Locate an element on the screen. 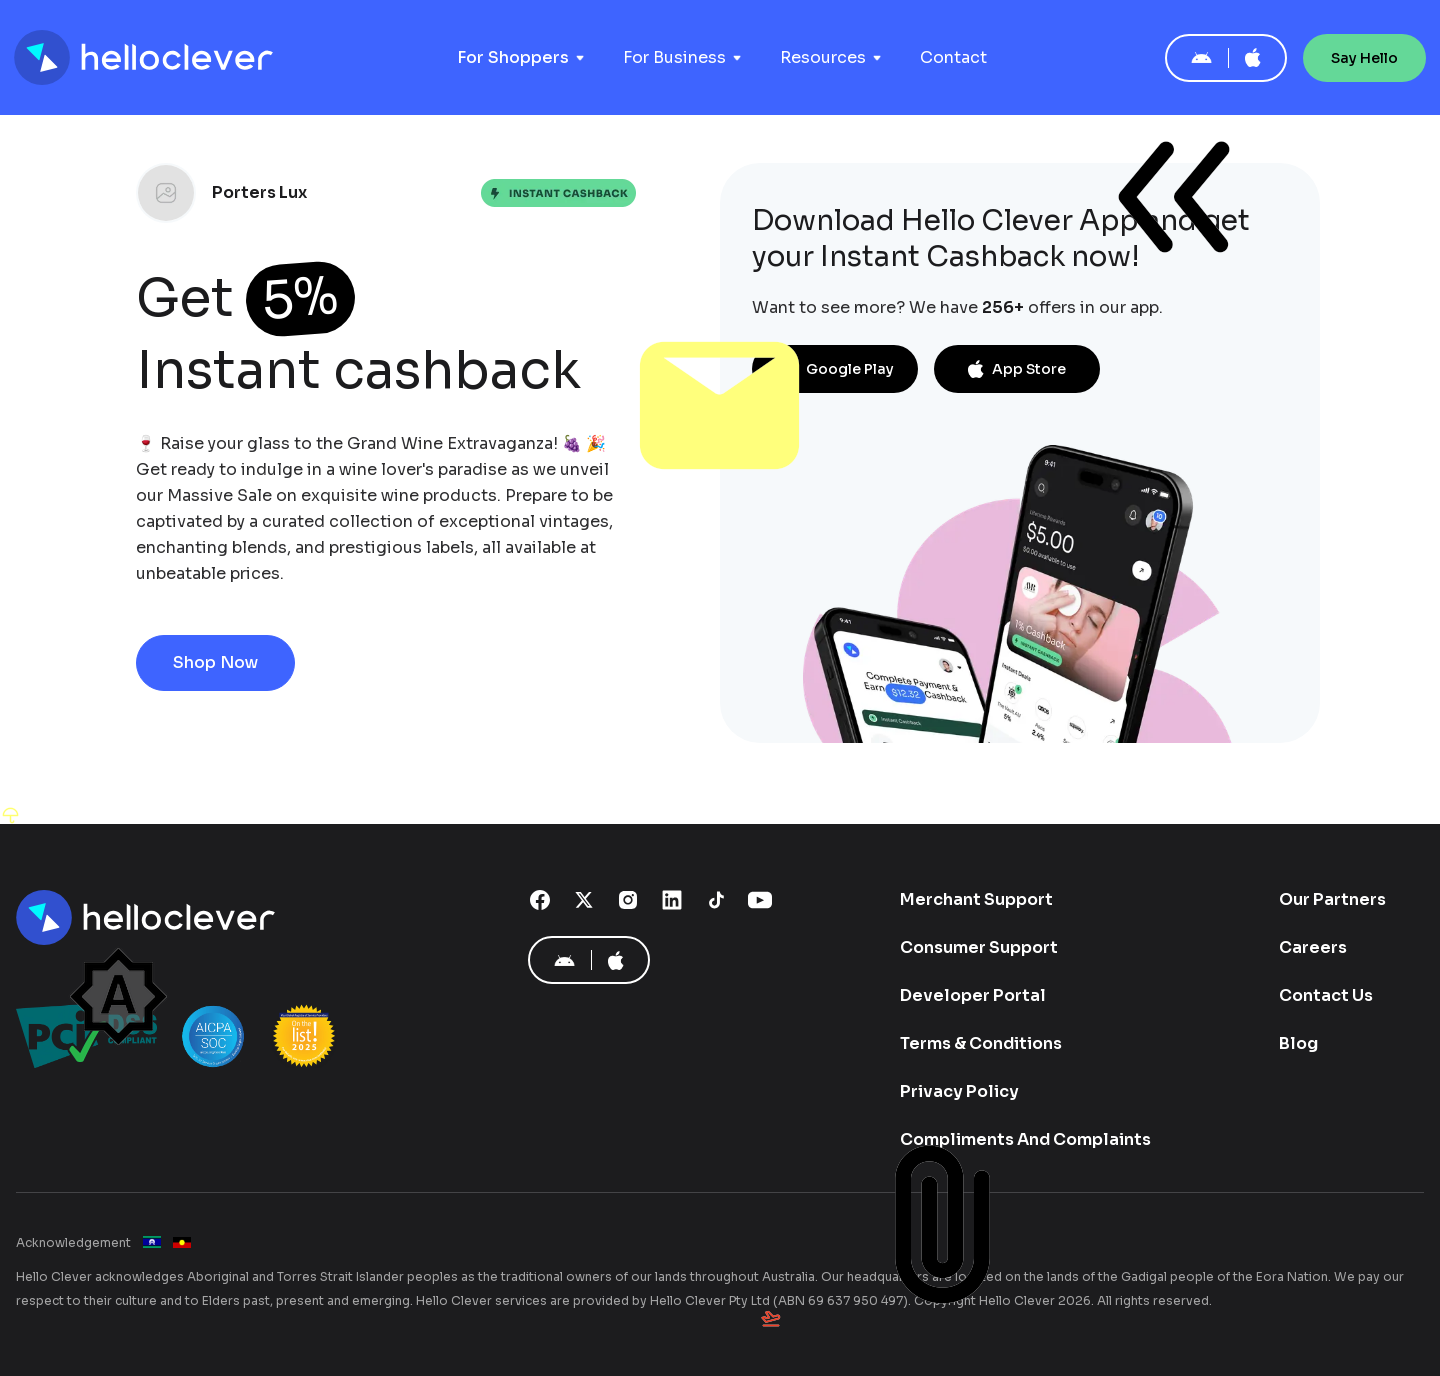 The image size is (1440, 1376). enable automatic brightness adjustment is located at coordinates (118, 996).